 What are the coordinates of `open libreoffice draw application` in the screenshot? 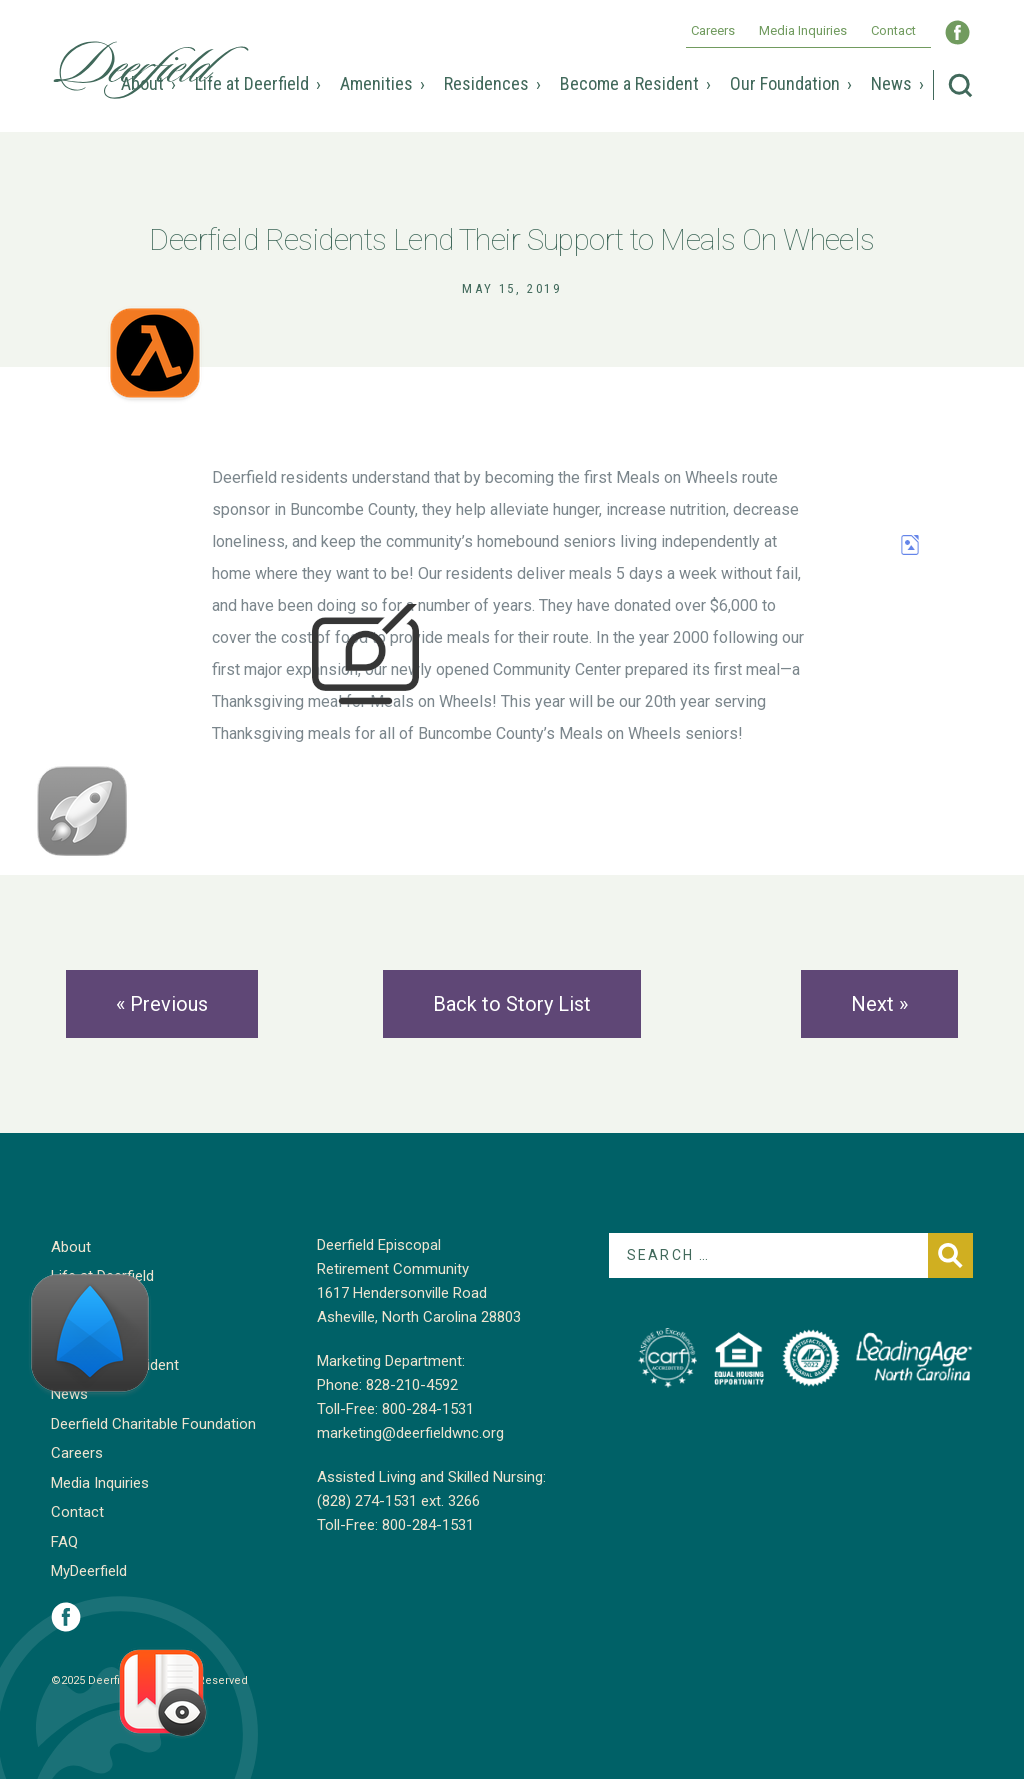 It's located at (910, 545).